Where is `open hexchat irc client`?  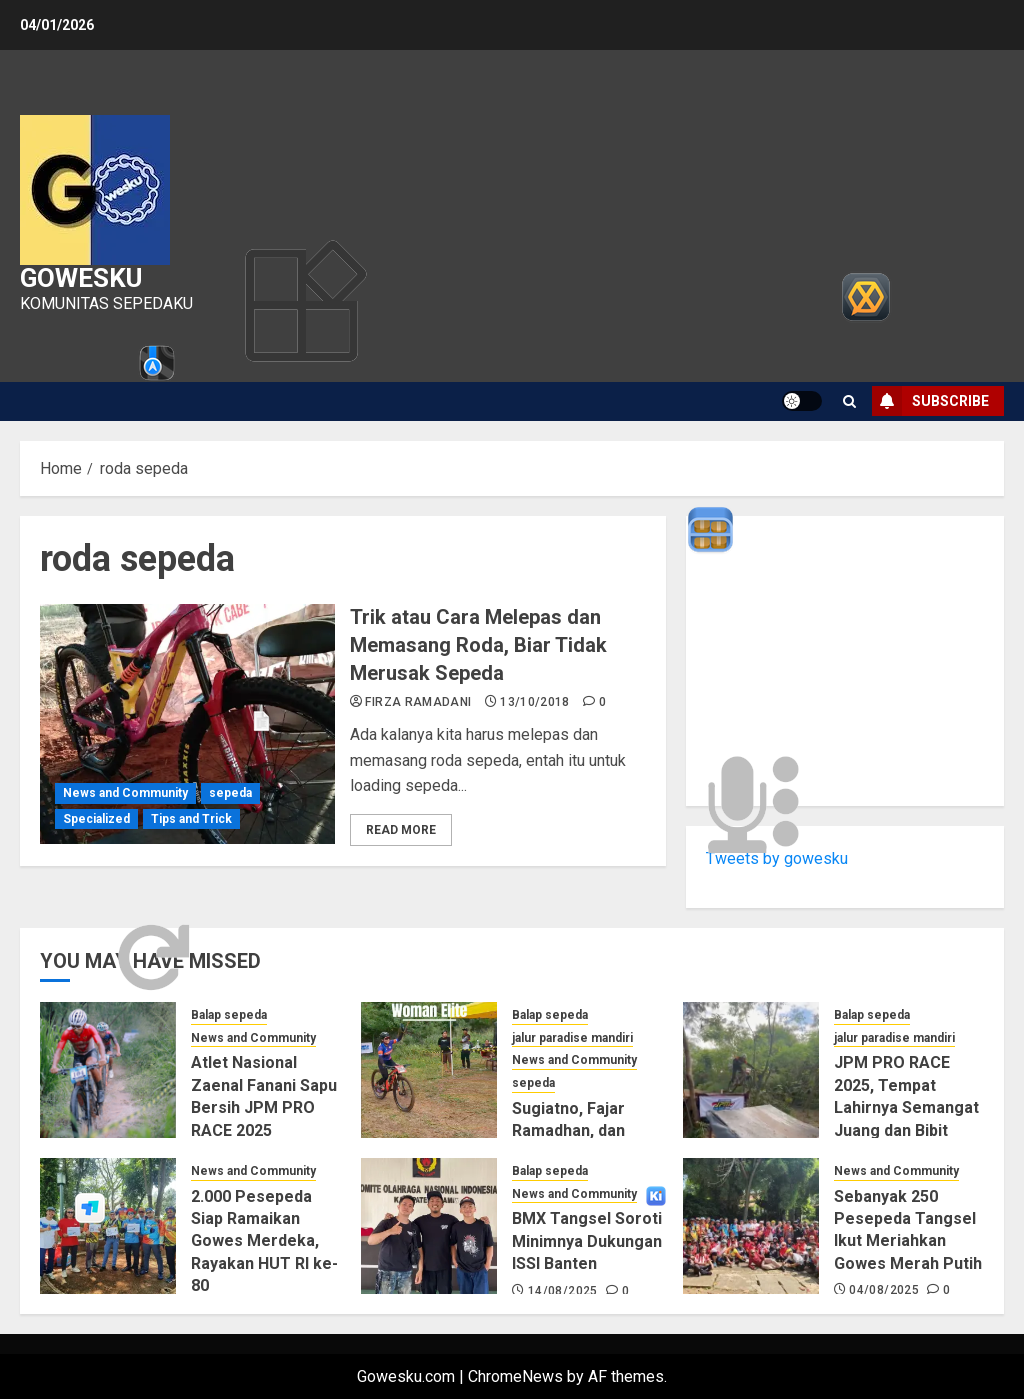
open hexchat irc client is located at coordinates (866, 297).